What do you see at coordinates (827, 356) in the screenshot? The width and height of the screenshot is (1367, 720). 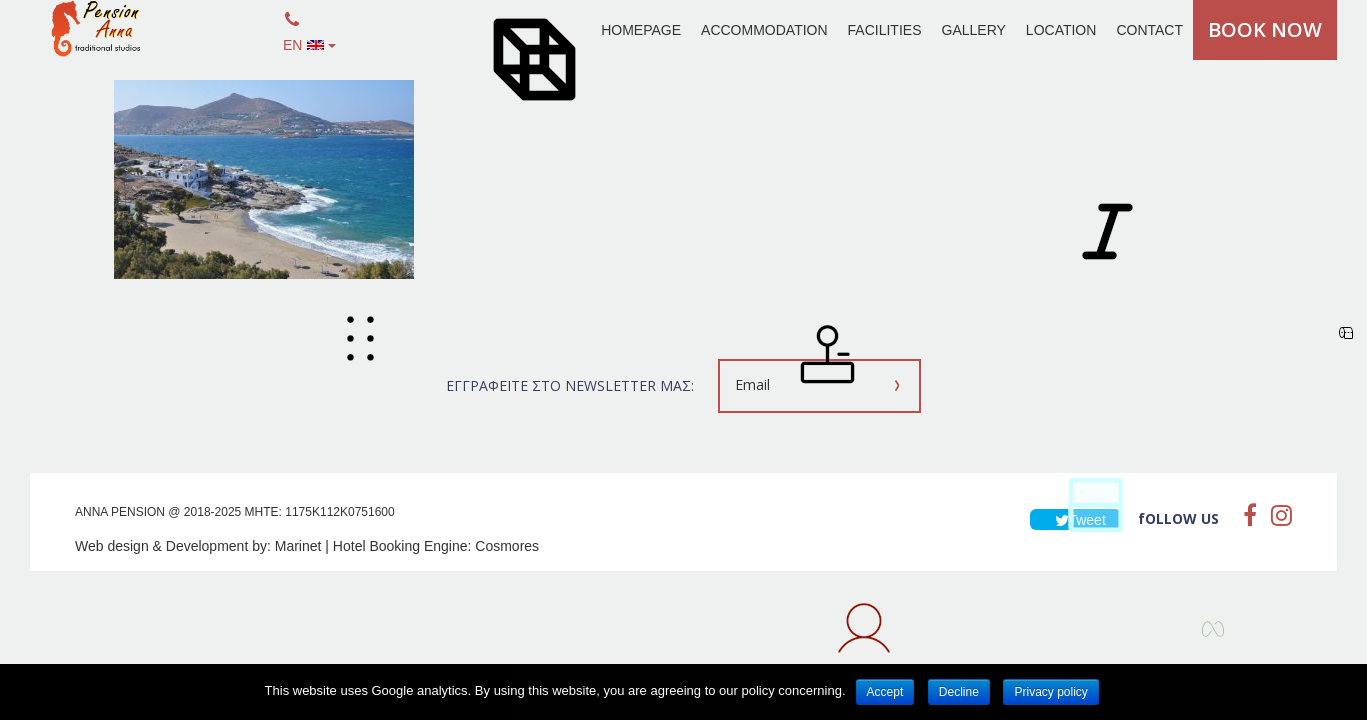 I see `access gaming or controller settings` at bounding box center [827, 356].